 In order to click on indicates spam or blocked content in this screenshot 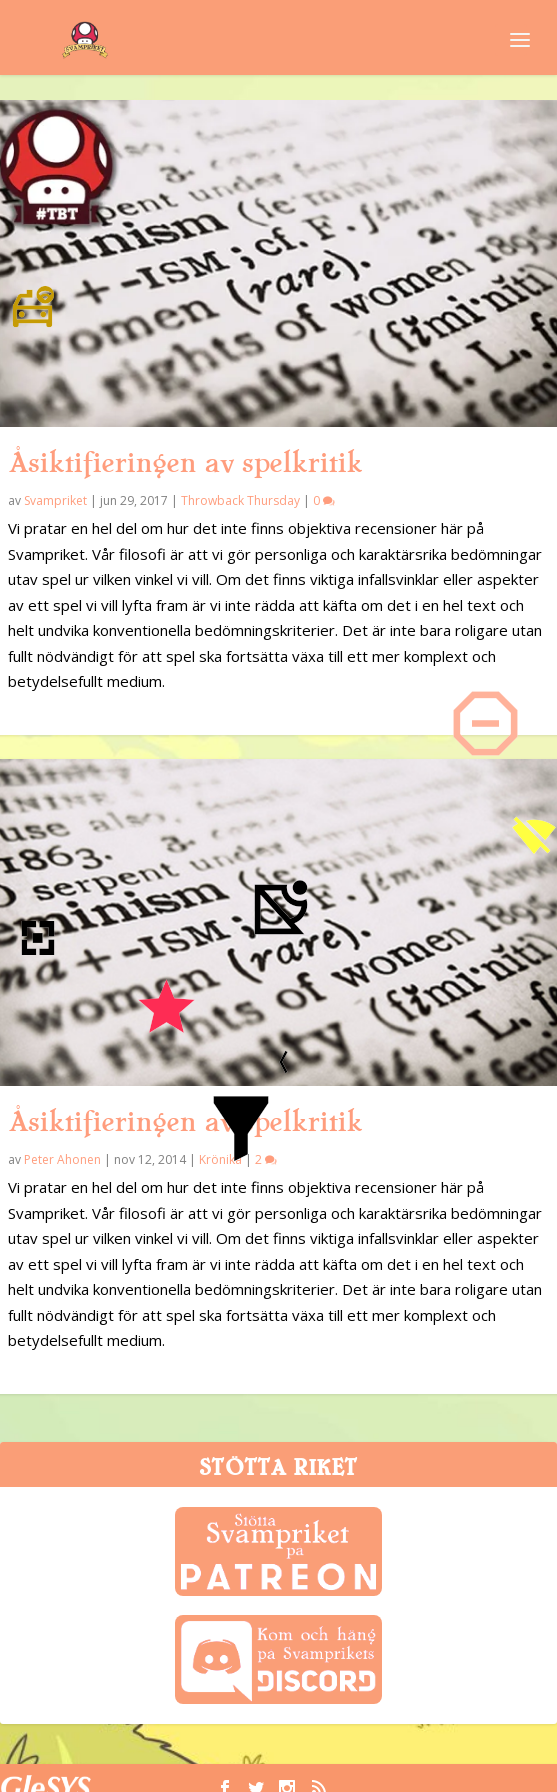, I will do `click(485, 723)`.